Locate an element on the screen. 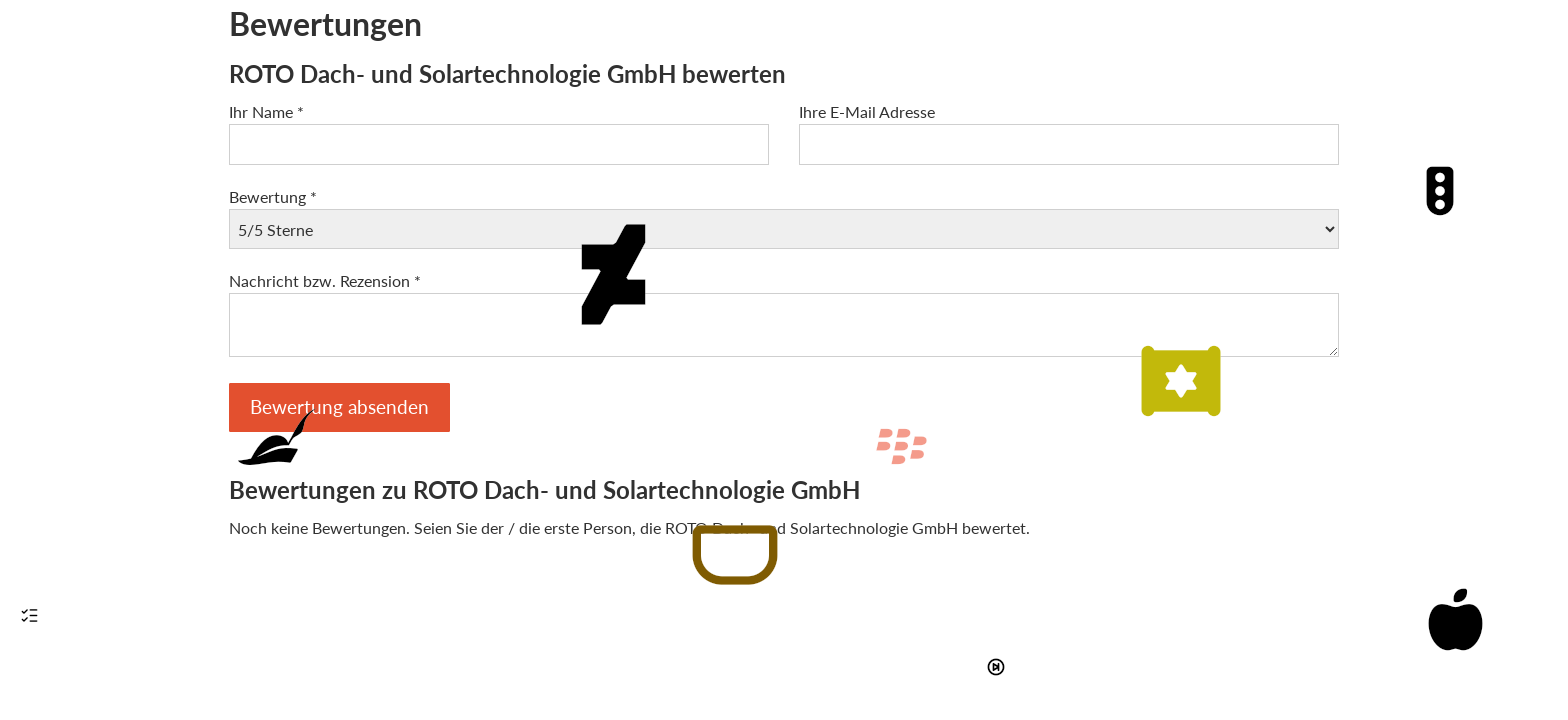 The width and height of the screenshot is (1568, 720). access health or nutrition features is located at coordinates (1455, 619).